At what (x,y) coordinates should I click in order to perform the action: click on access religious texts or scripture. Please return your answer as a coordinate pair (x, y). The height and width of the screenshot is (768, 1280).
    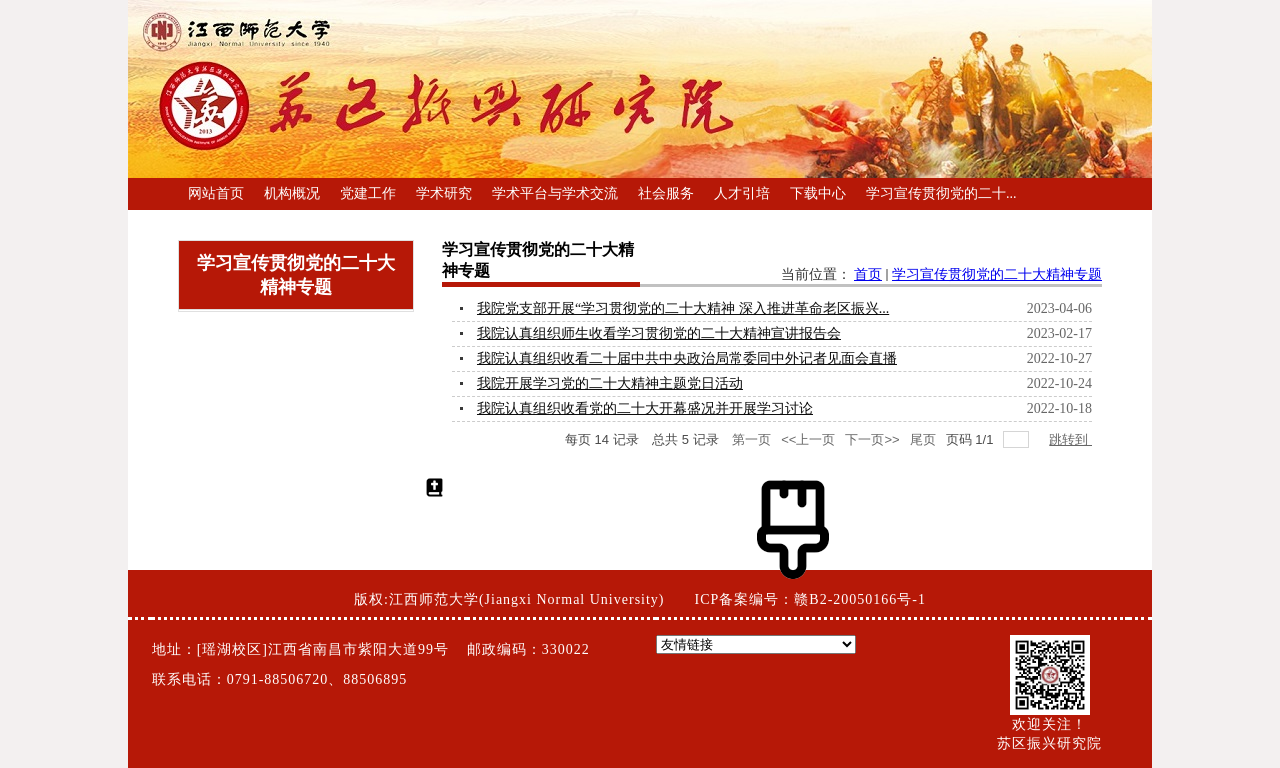
    Looking at the image, I should click on (434, 487).